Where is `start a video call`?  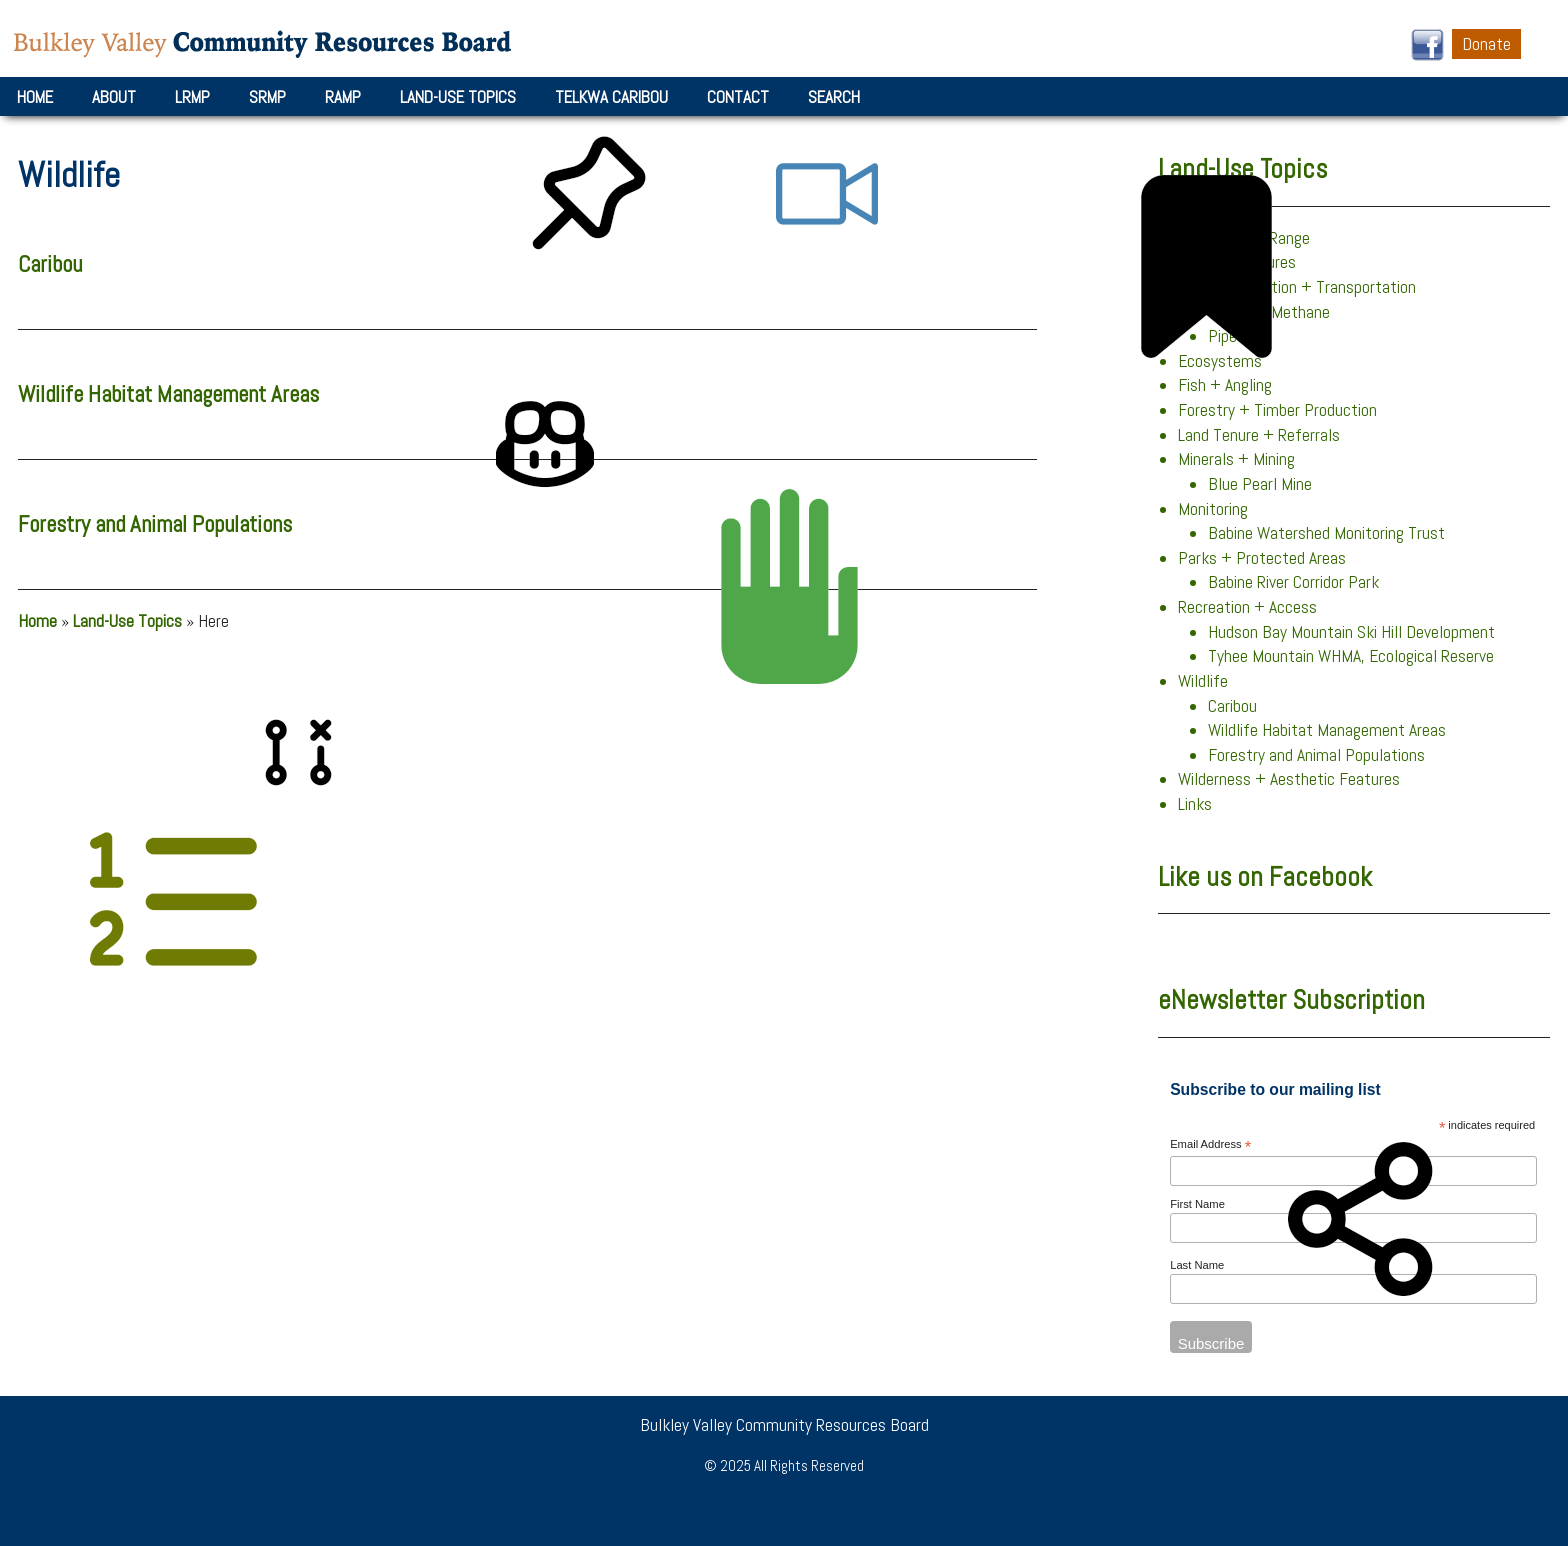 start a video call is located at coordinates (827, 195).